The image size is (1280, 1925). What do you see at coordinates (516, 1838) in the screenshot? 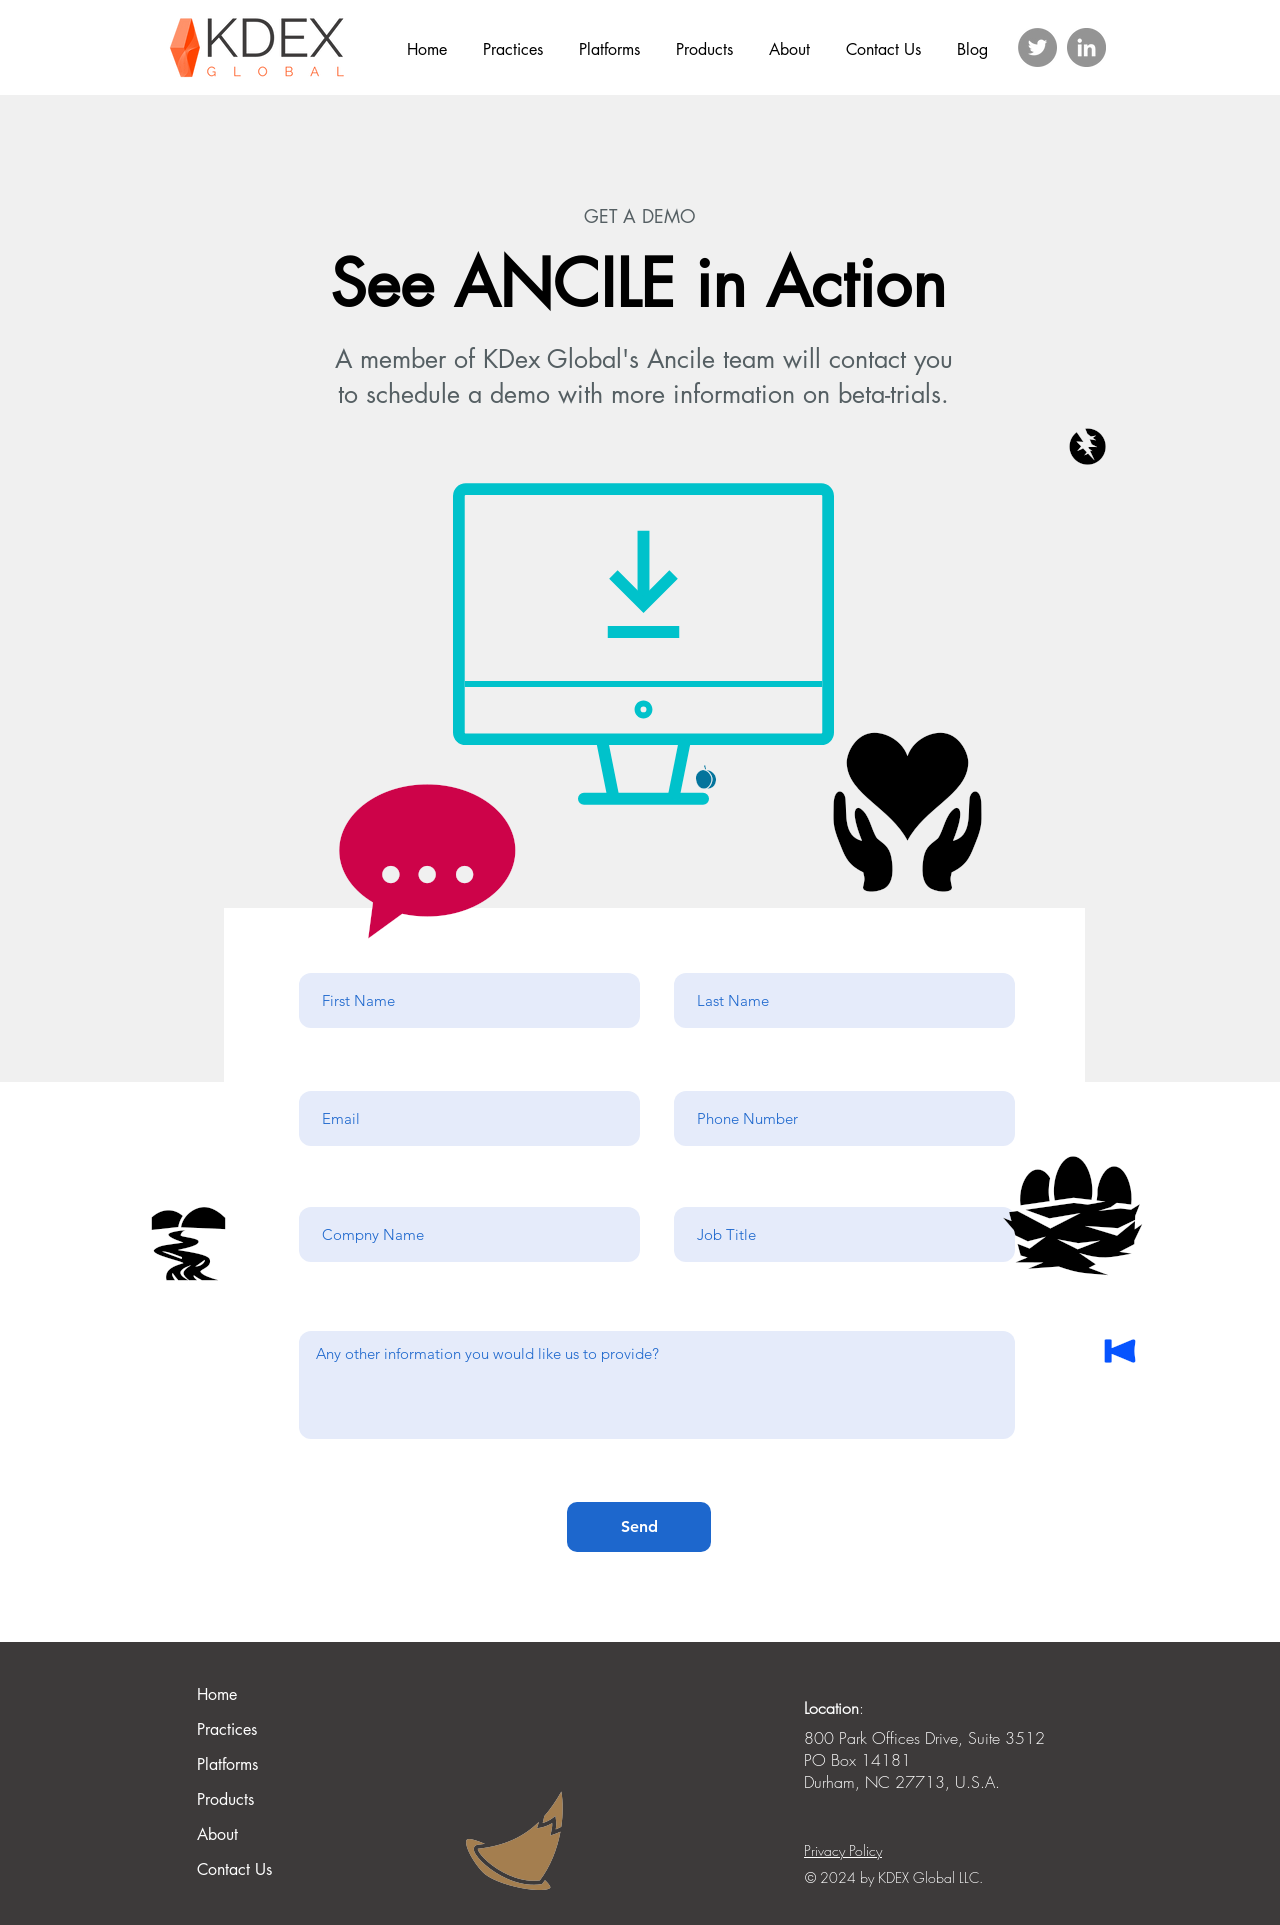
I see `sound an alert or announcement` at bounding box center [516, 1838].